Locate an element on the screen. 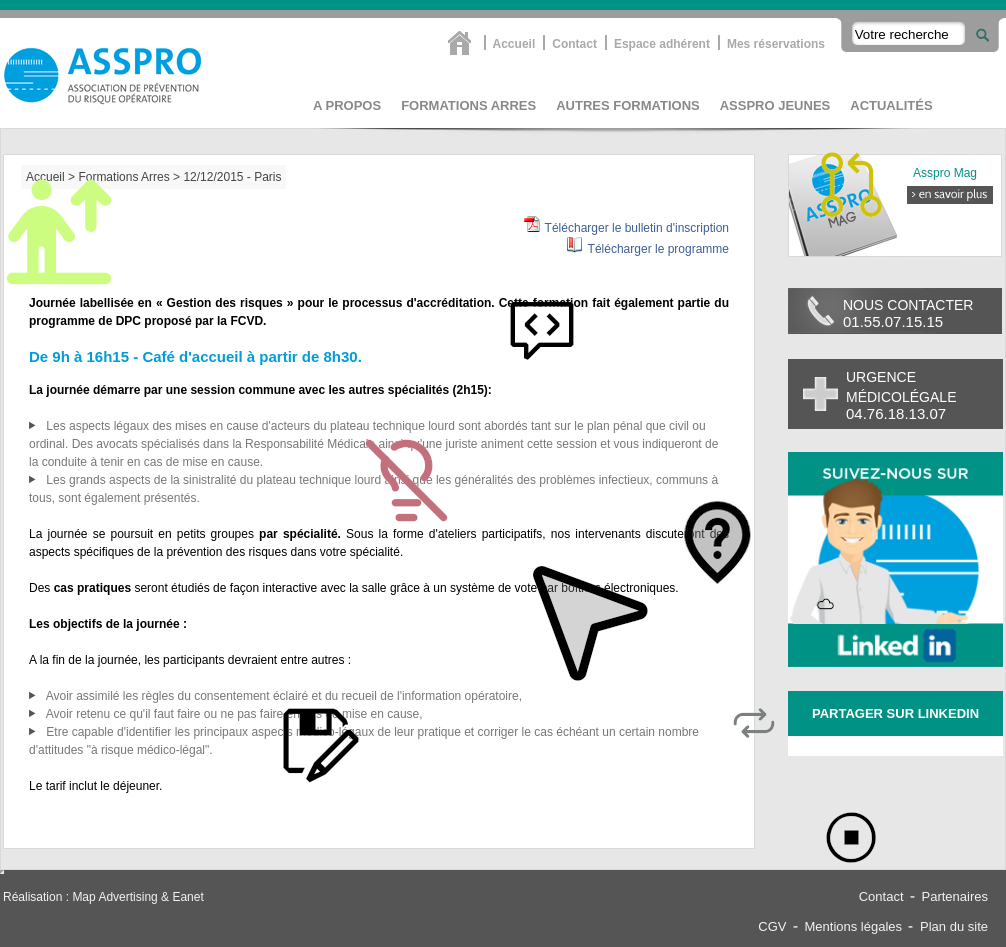 The width and height of the screenshot is (1006, 947). create a new pull request is located at coordinates (851, 182).